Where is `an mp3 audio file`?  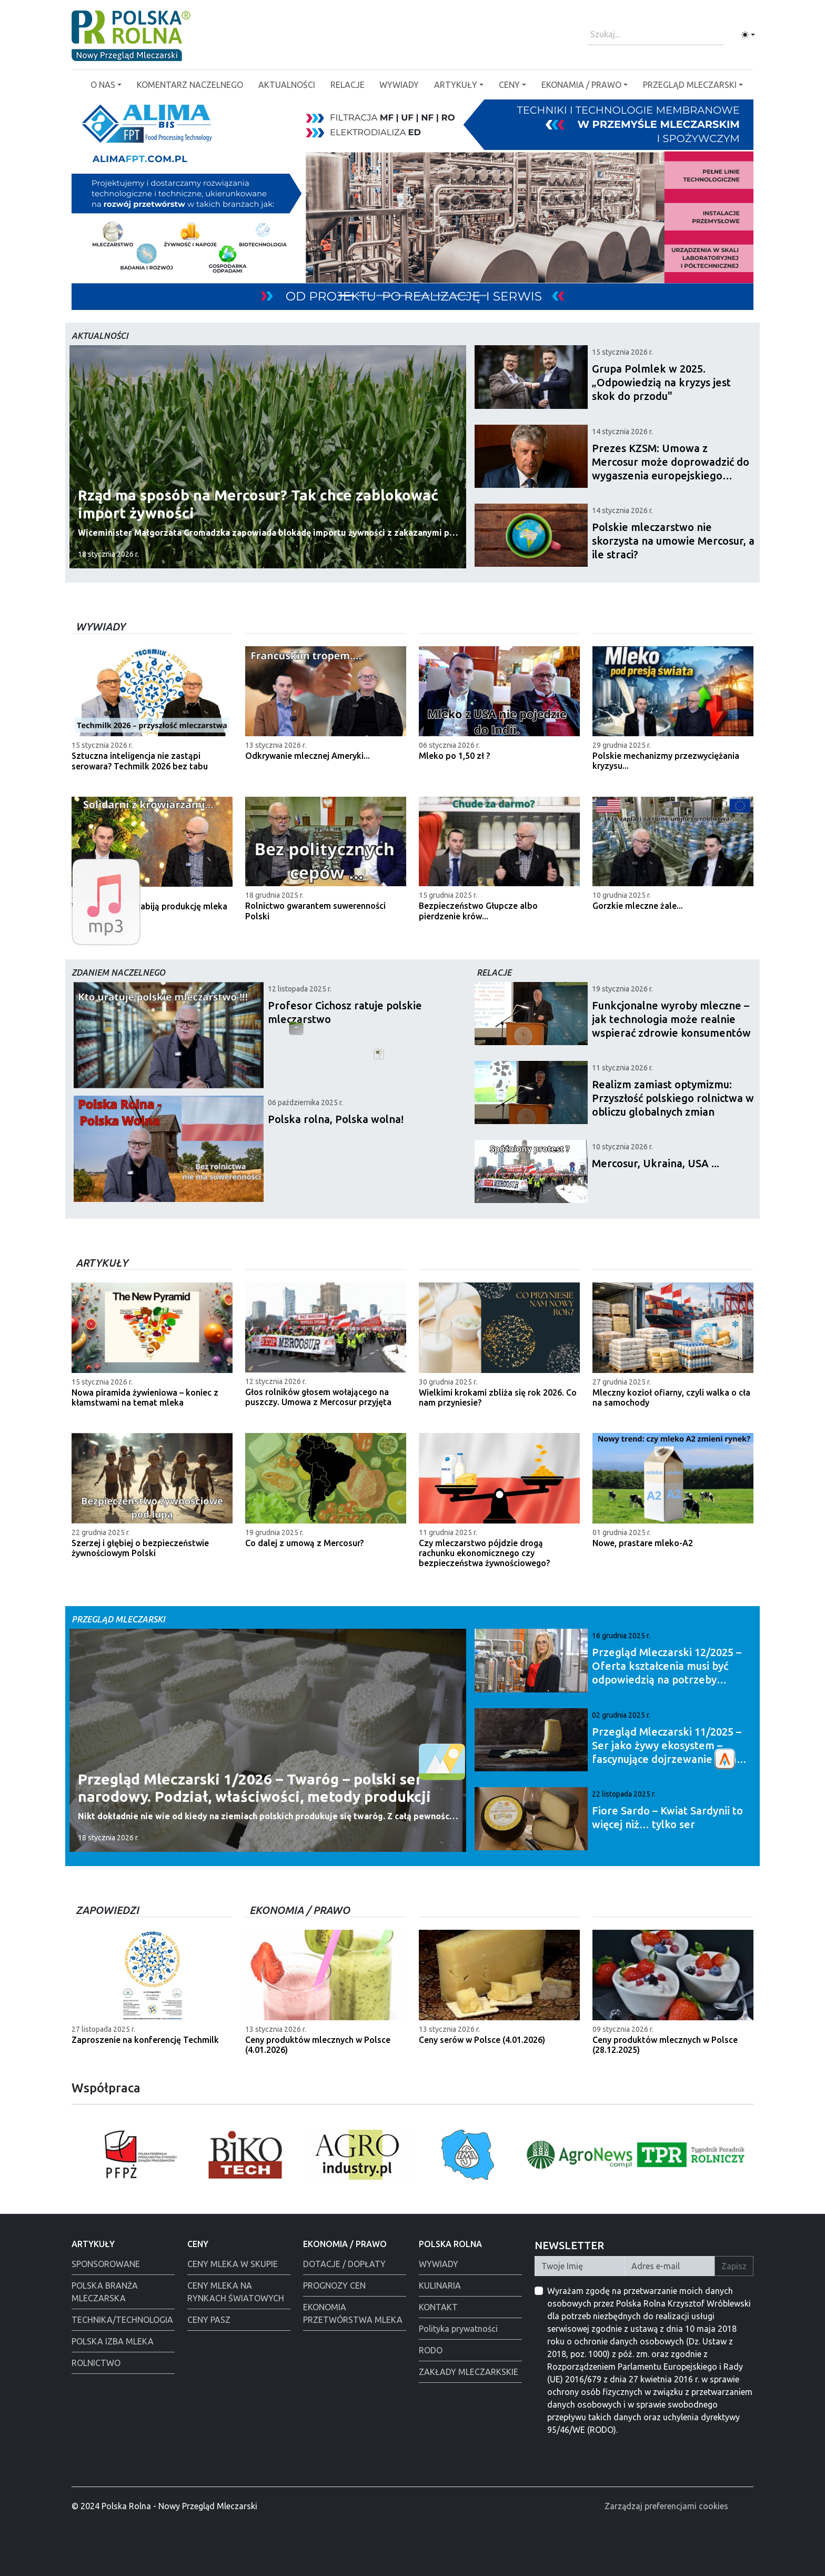 an mp3 audio file is located at coordinates (106, 901).